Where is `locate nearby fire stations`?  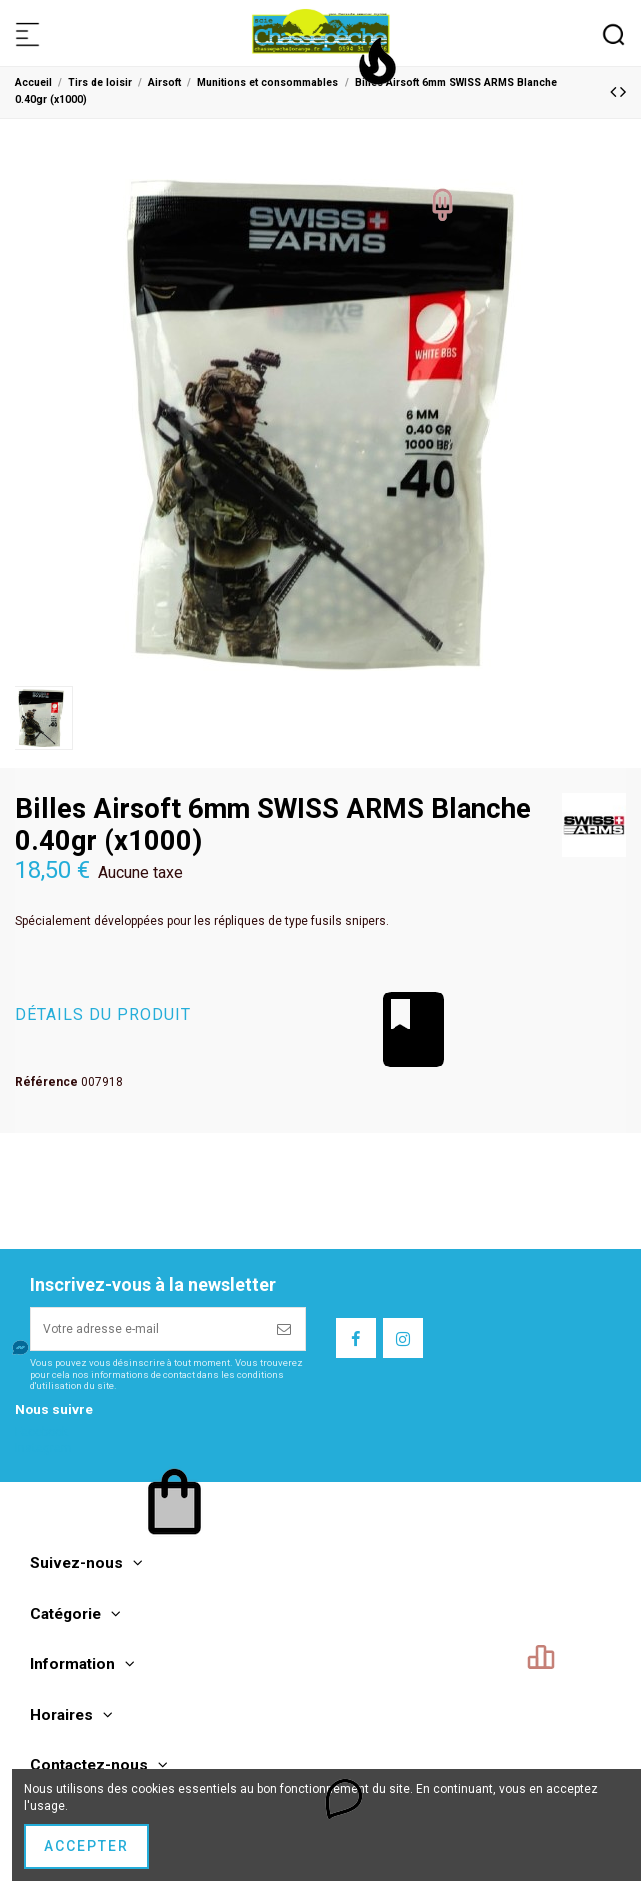
locate nearby fire stations is located at coordinates (377, 61).